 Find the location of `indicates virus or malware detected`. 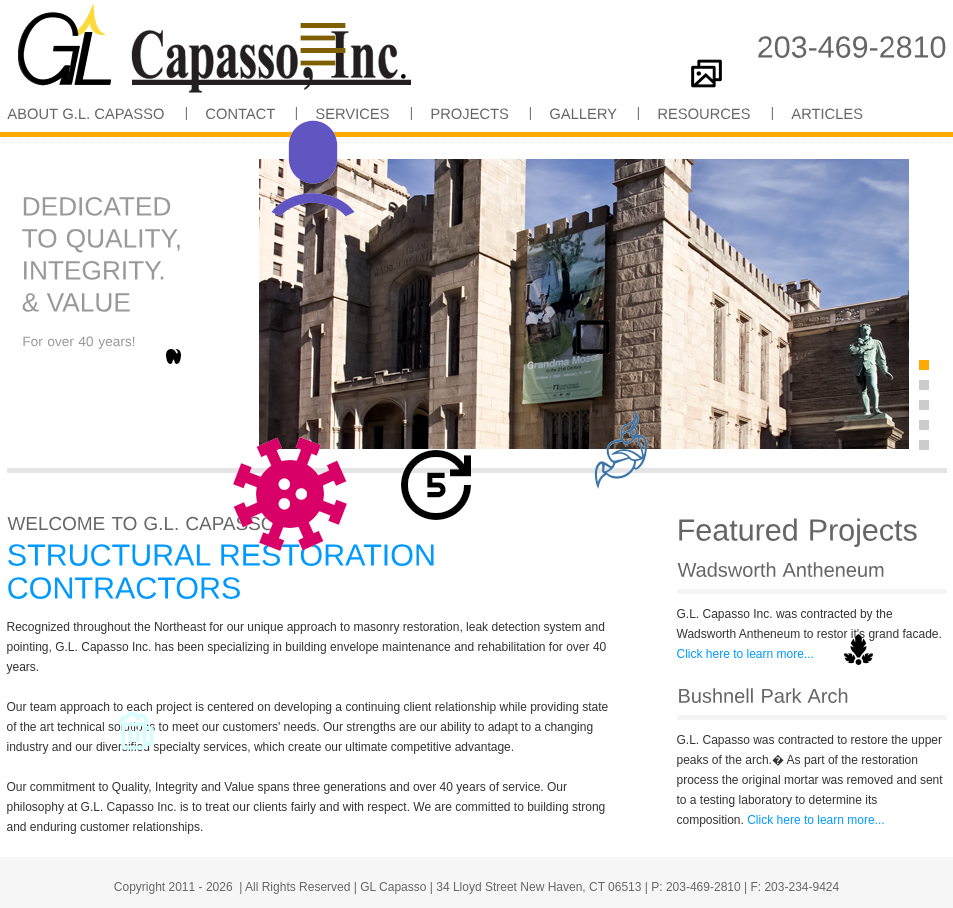

indicates virus or malware detected is located at coordinates (290, 494).